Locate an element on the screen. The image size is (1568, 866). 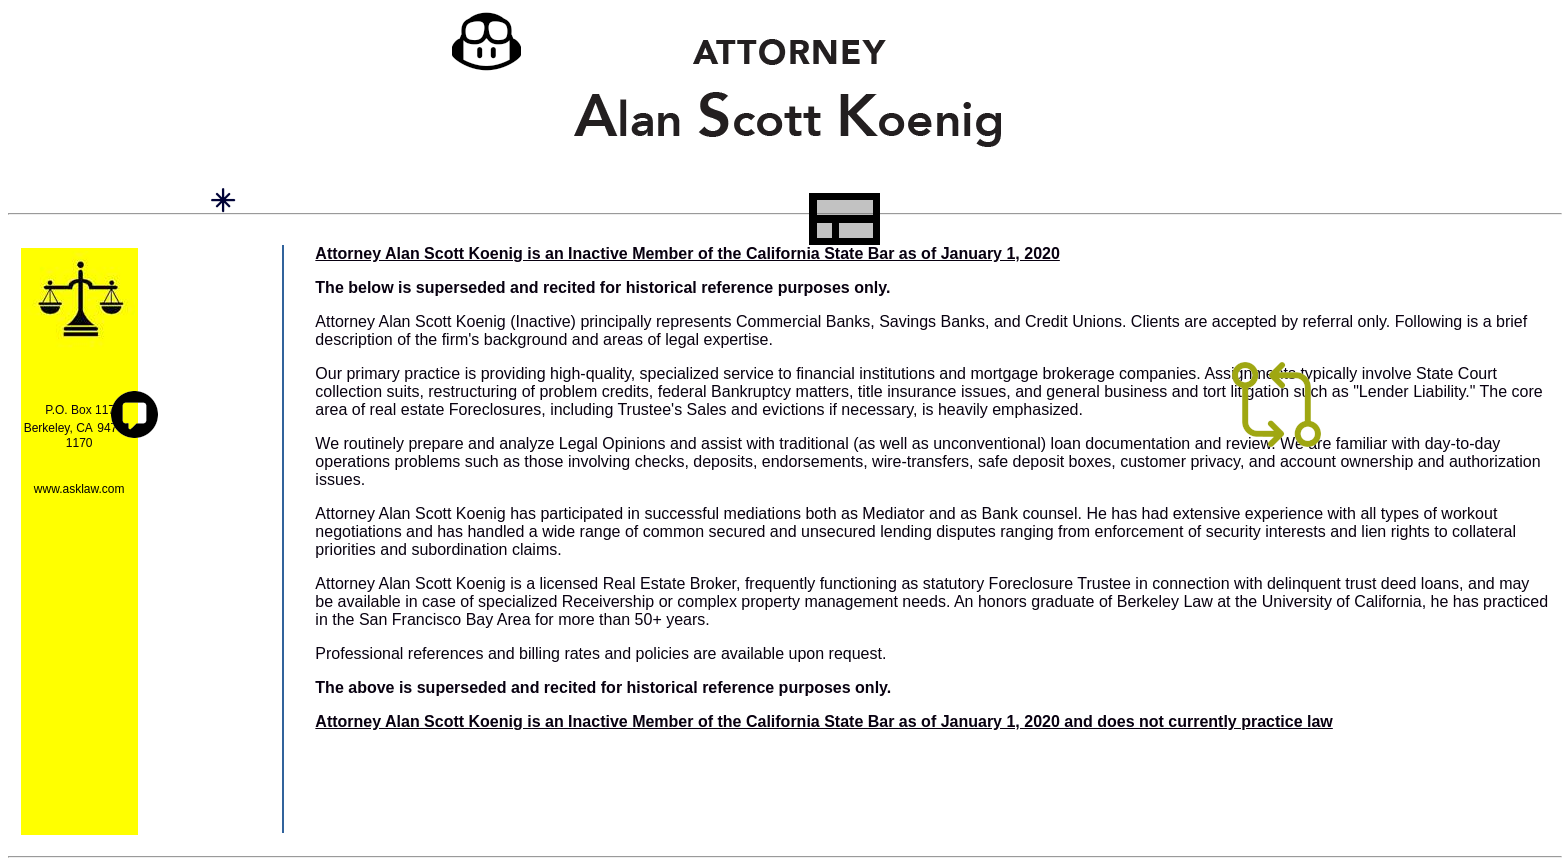
indicates a featured or highlighted item is located at coordinates (223, 200).